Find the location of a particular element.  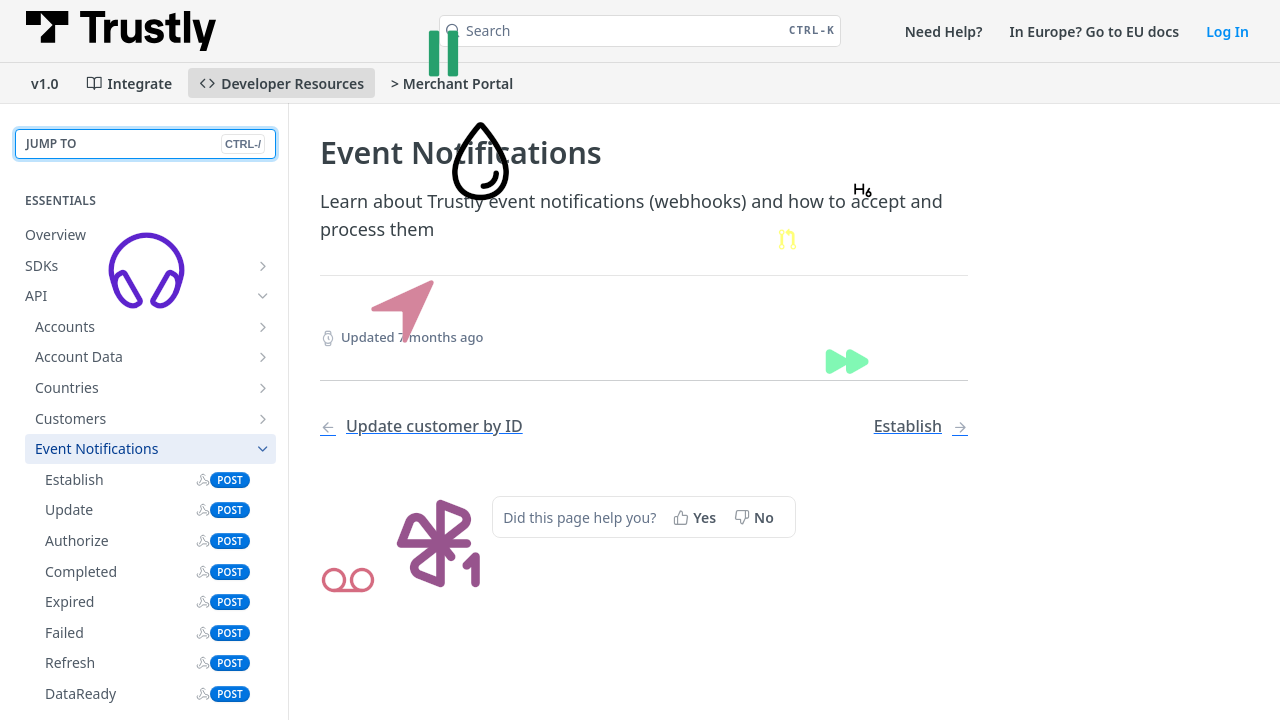

skip to the next track is located at coordinates (846, 360).